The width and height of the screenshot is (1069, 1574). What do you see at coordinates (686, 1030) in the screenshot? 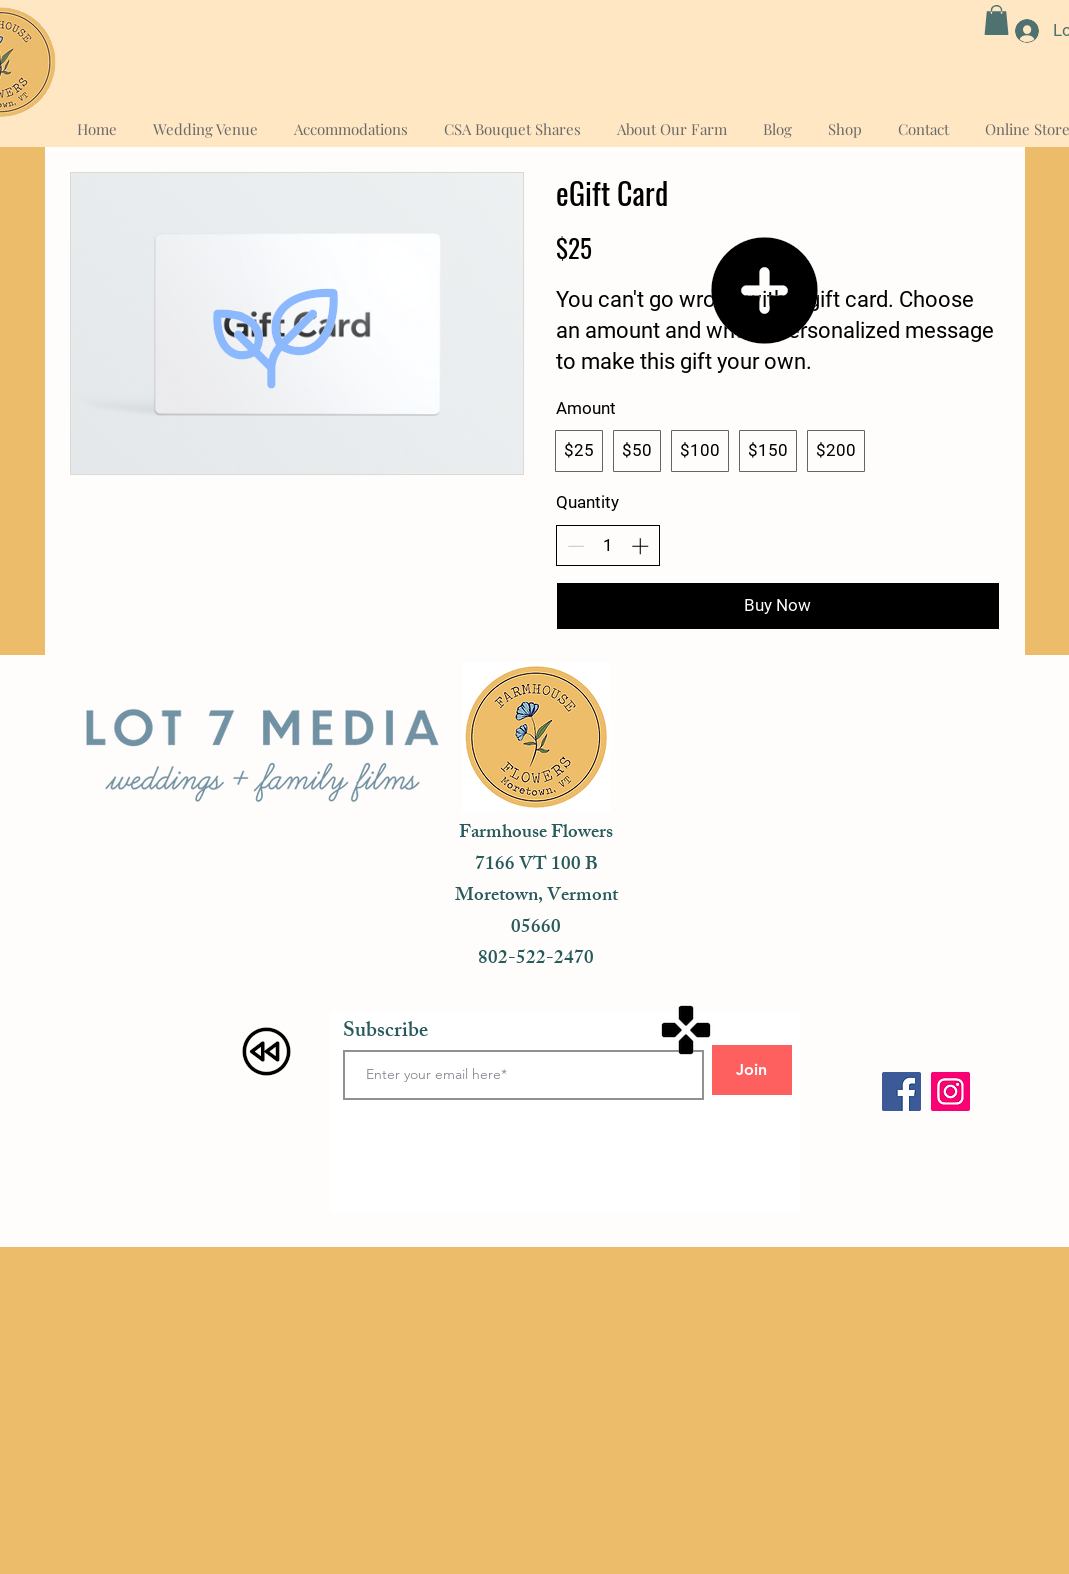
I see `access gaming features or settings` at bounding box center [686, 1030].